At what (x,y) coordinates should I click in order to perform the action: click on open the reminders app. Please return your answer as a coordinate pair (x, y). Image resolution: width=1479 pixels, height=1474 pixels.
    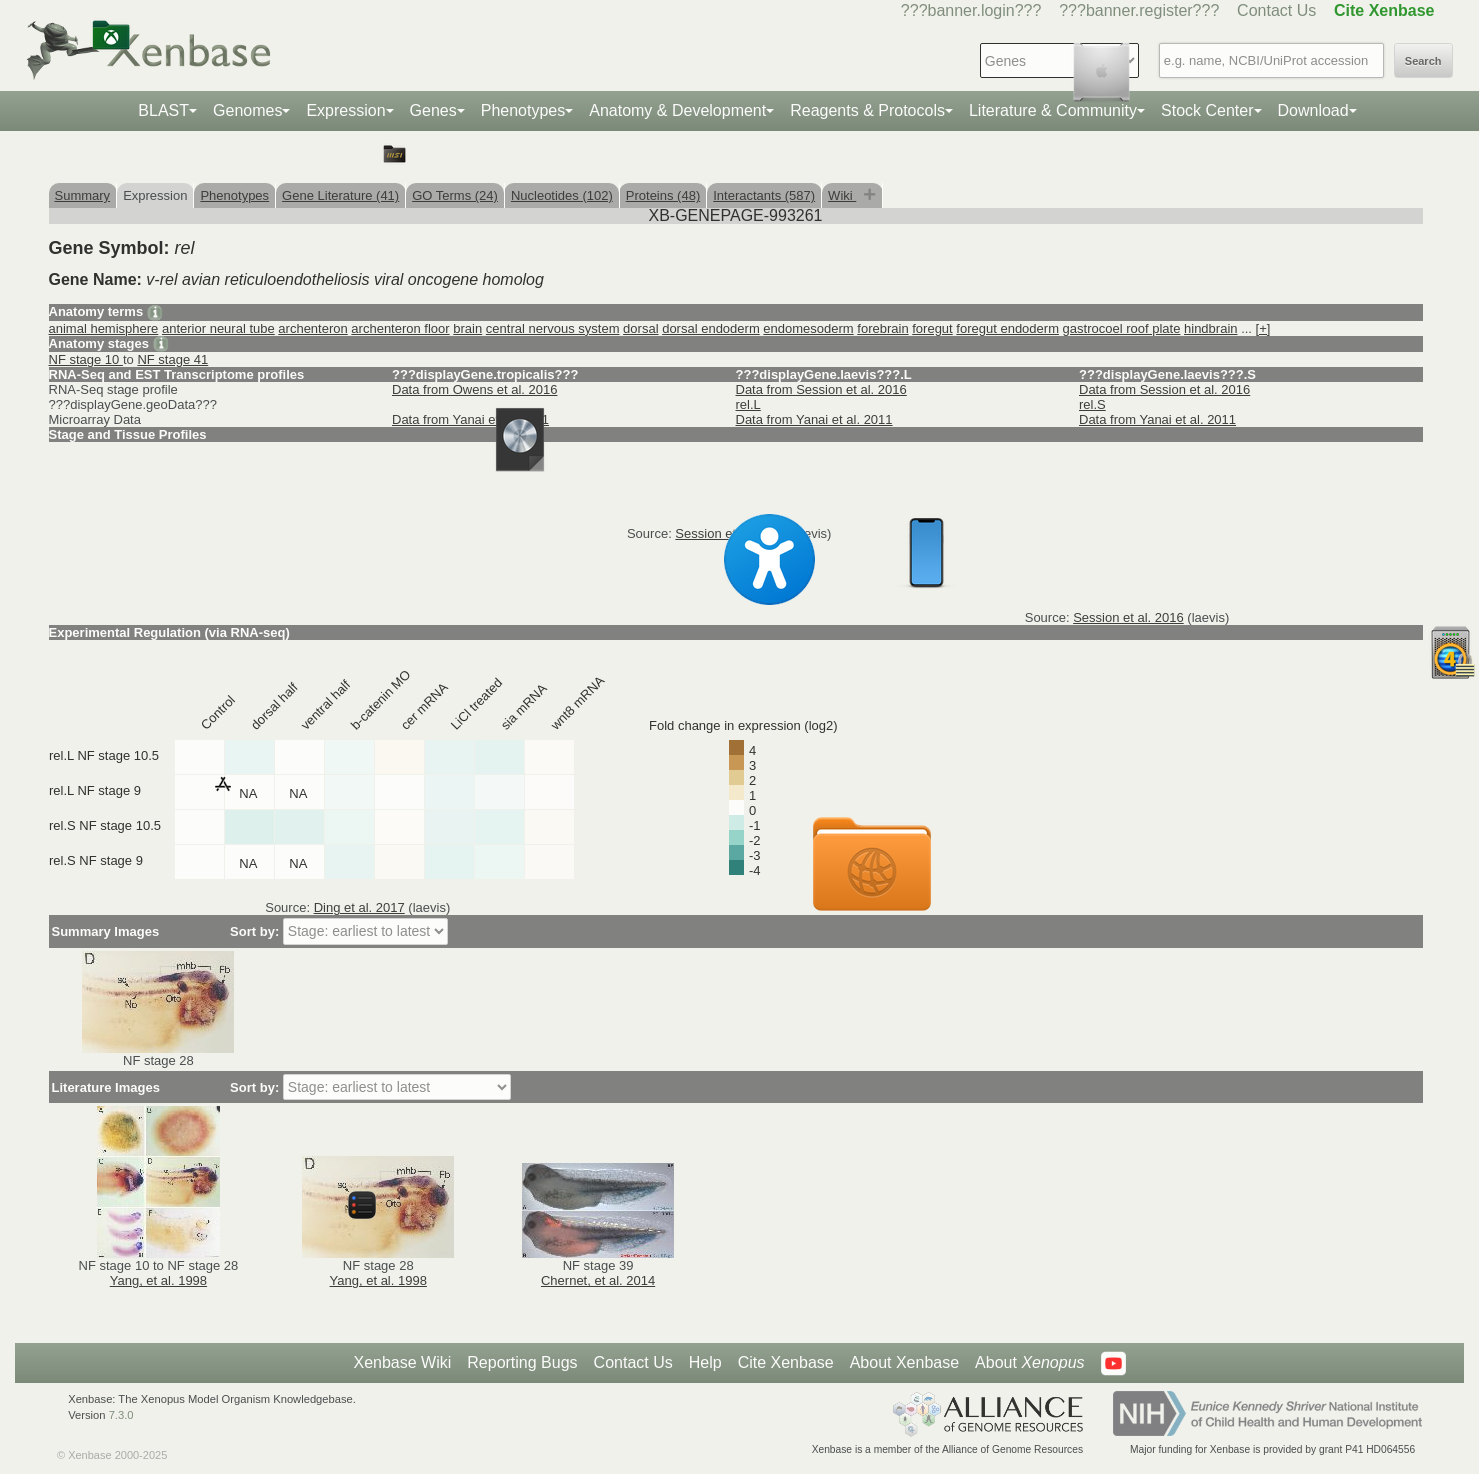
    Looking at the image, I should click on (362, 1205).